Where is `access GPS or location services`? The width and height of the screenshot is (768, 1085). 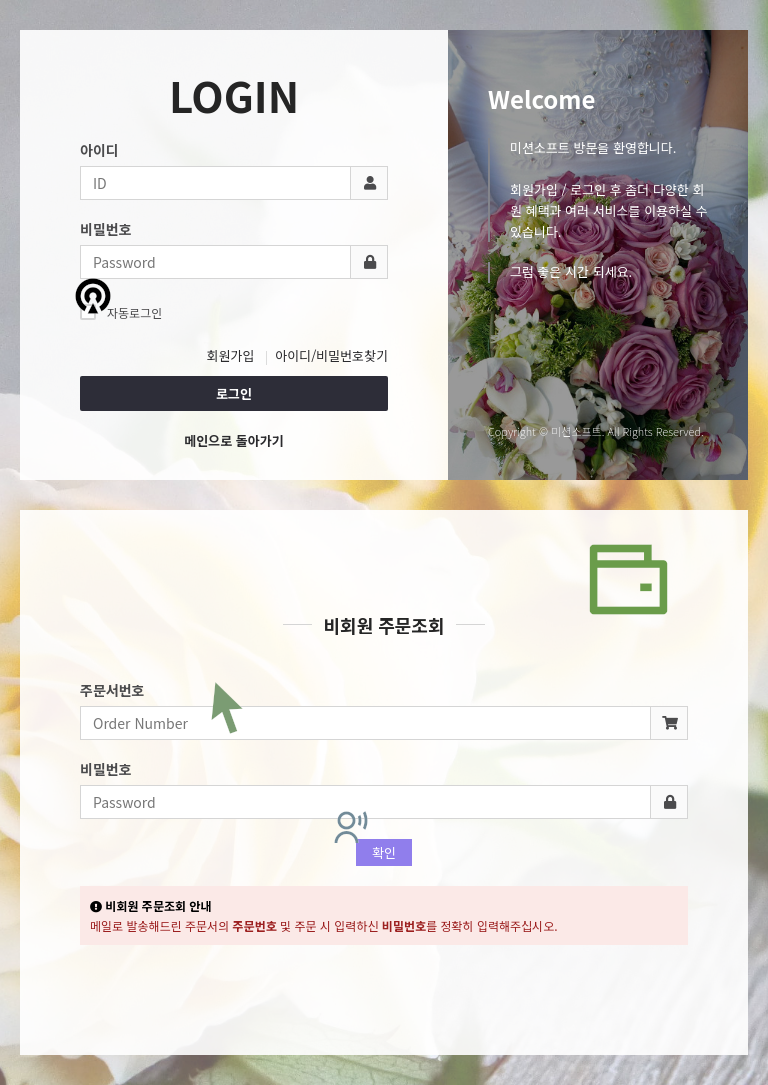 access GPS or location services is located at coordinates (93, 296).